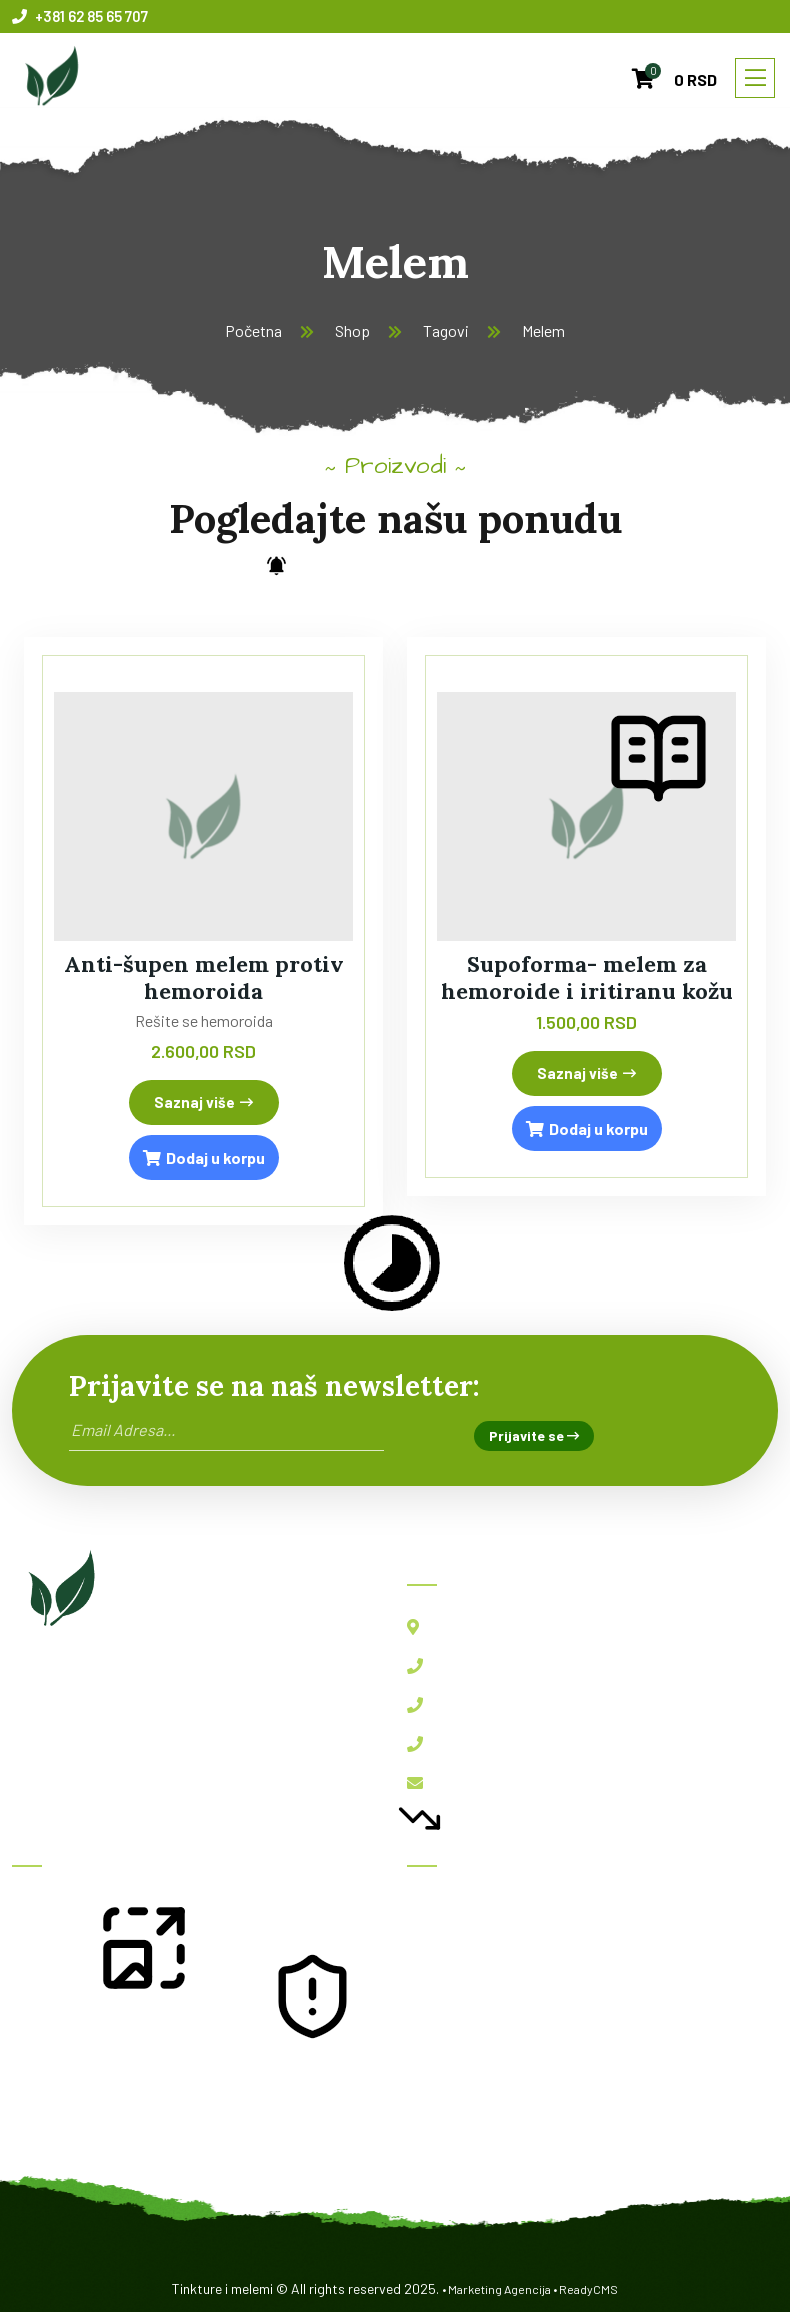 The height and width of the screenshot is (2312, 790). Describe the element at coordinates (419, 1818) in the screenshot. I see `indicates a declining trend or decrease in value` at that location.